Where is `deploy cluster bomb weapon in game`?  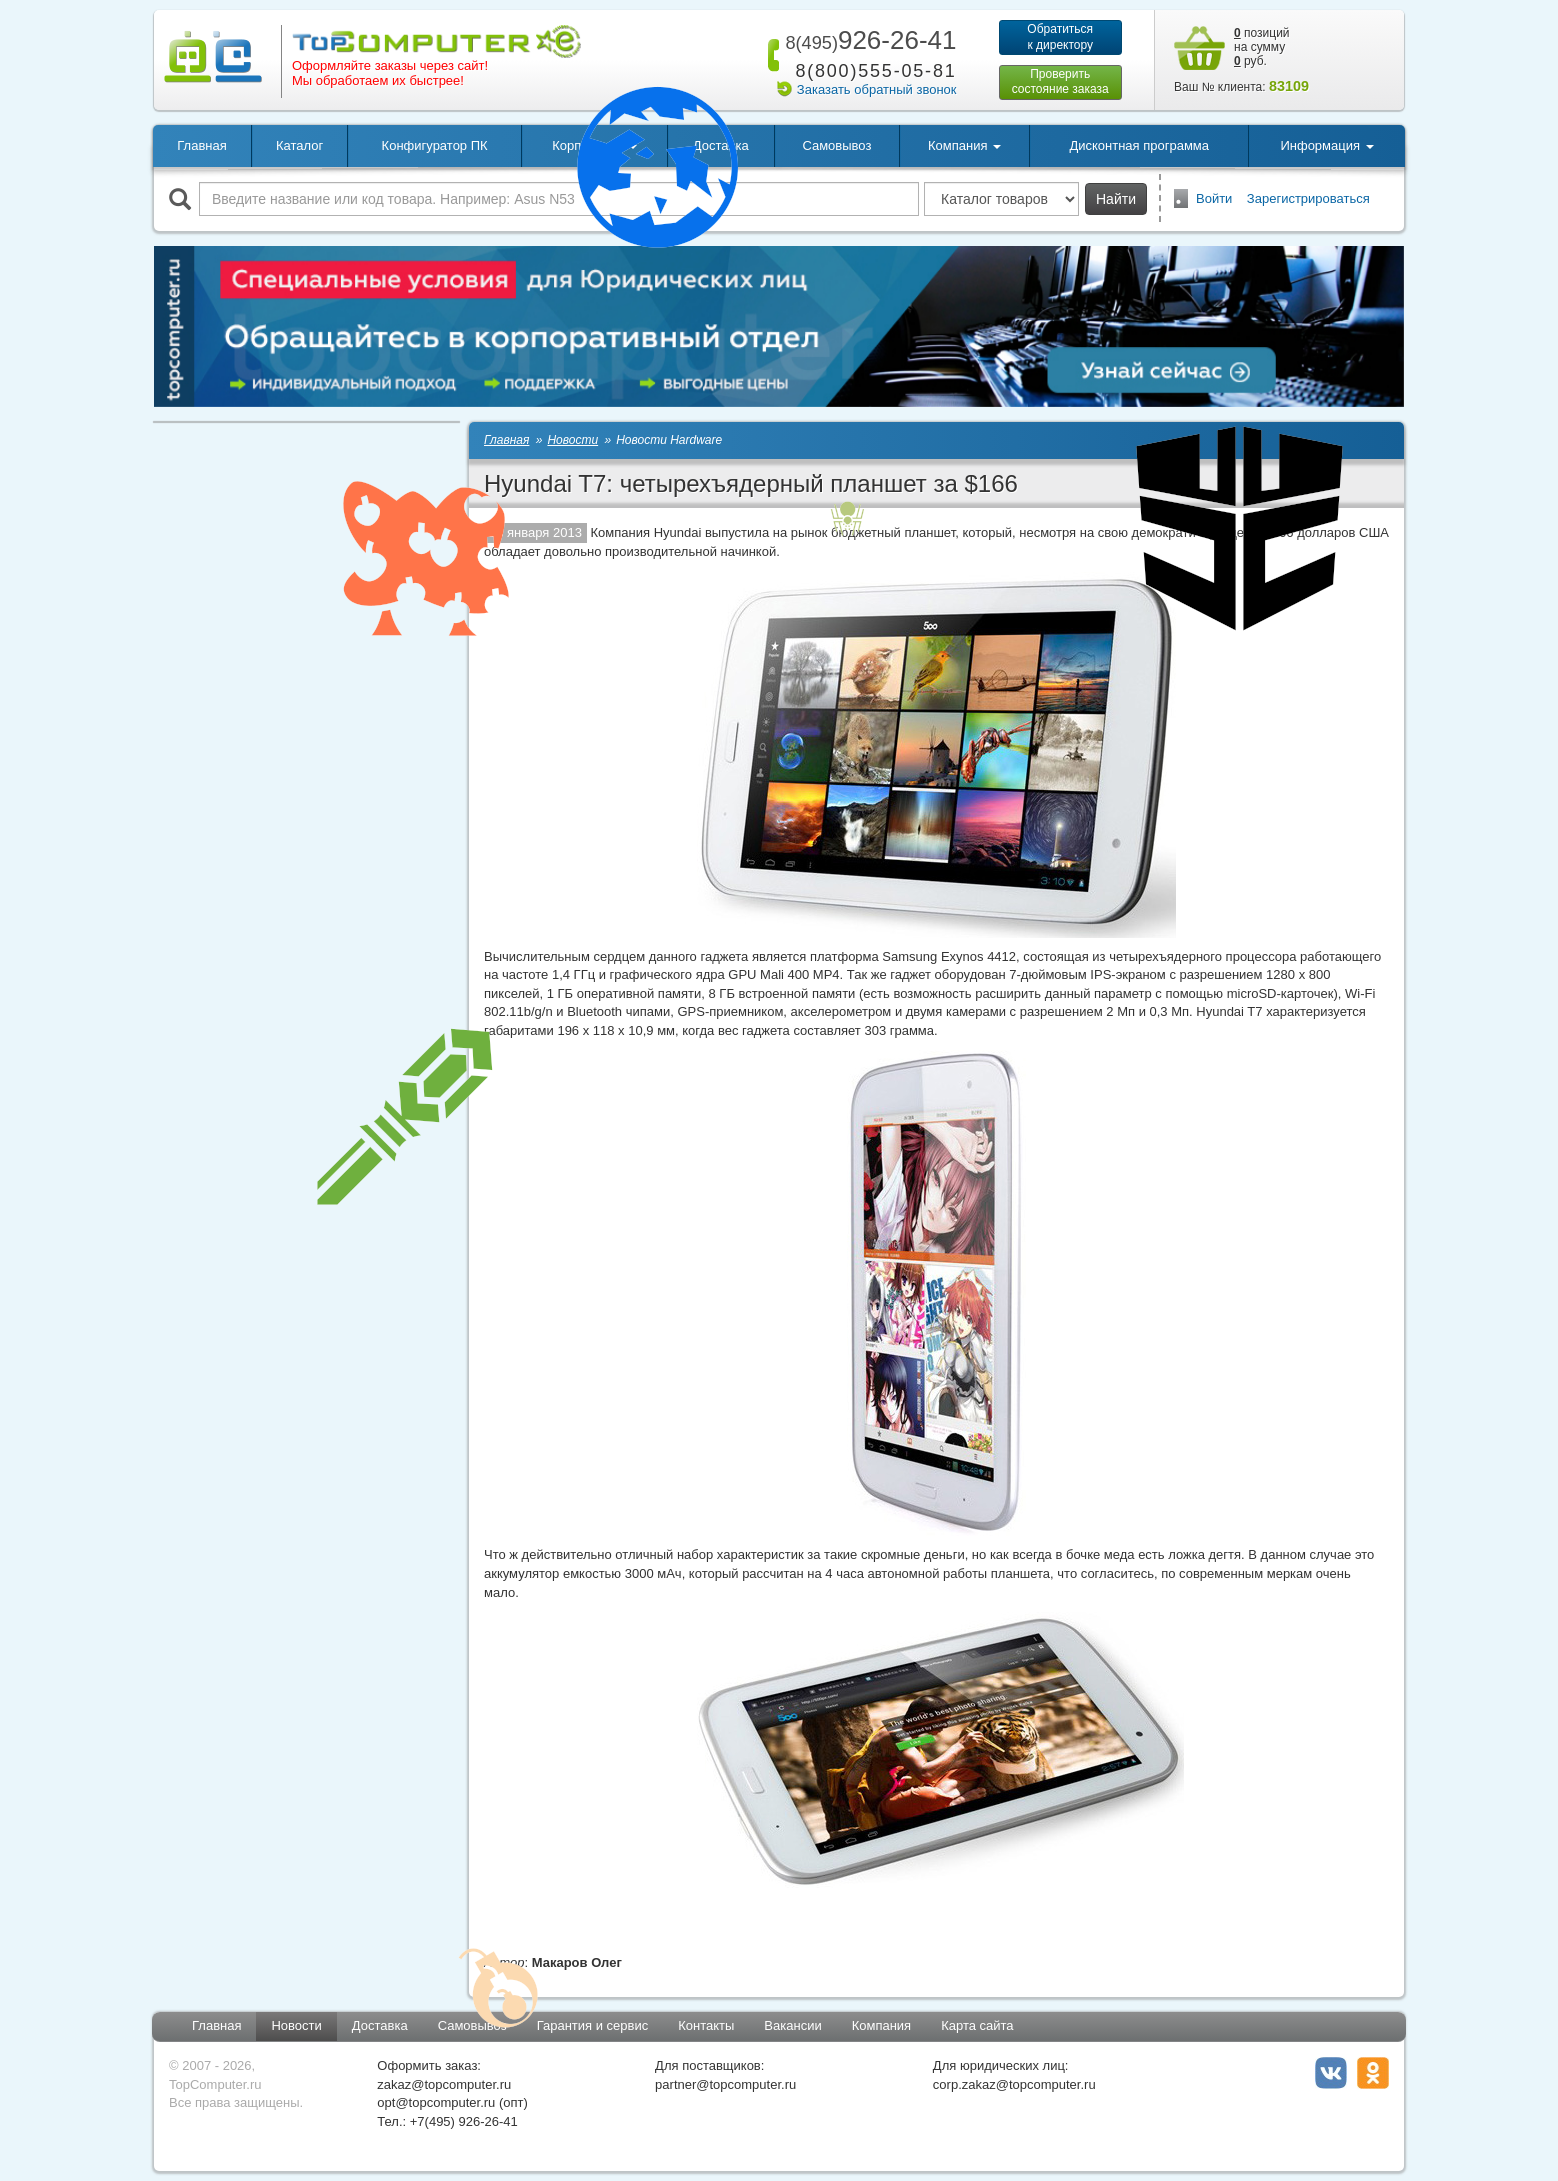
deploy cluster bomb weapon in game is located at coordinates (498, 1988).